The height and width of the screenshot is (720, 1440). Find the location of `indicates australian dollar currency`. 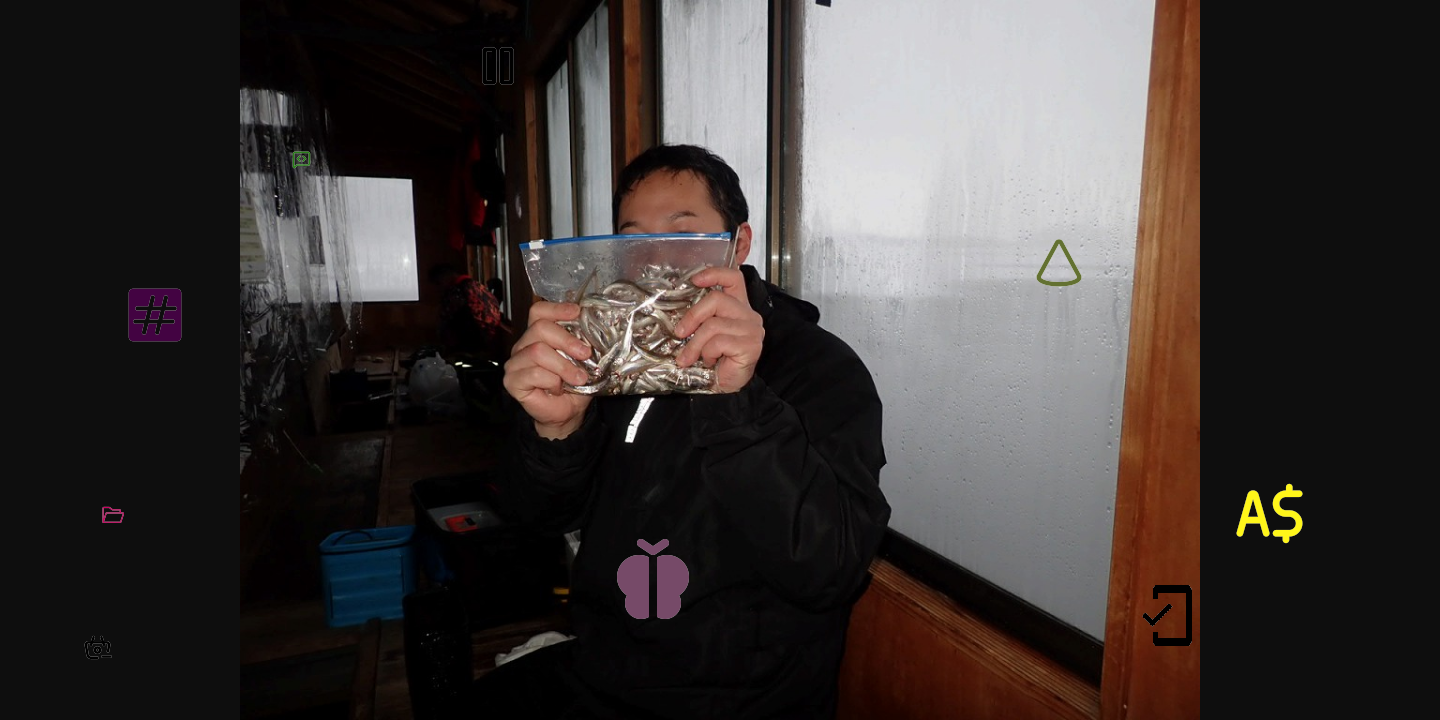

indicates australian dollar currency is located at coordinates (1269, 513).